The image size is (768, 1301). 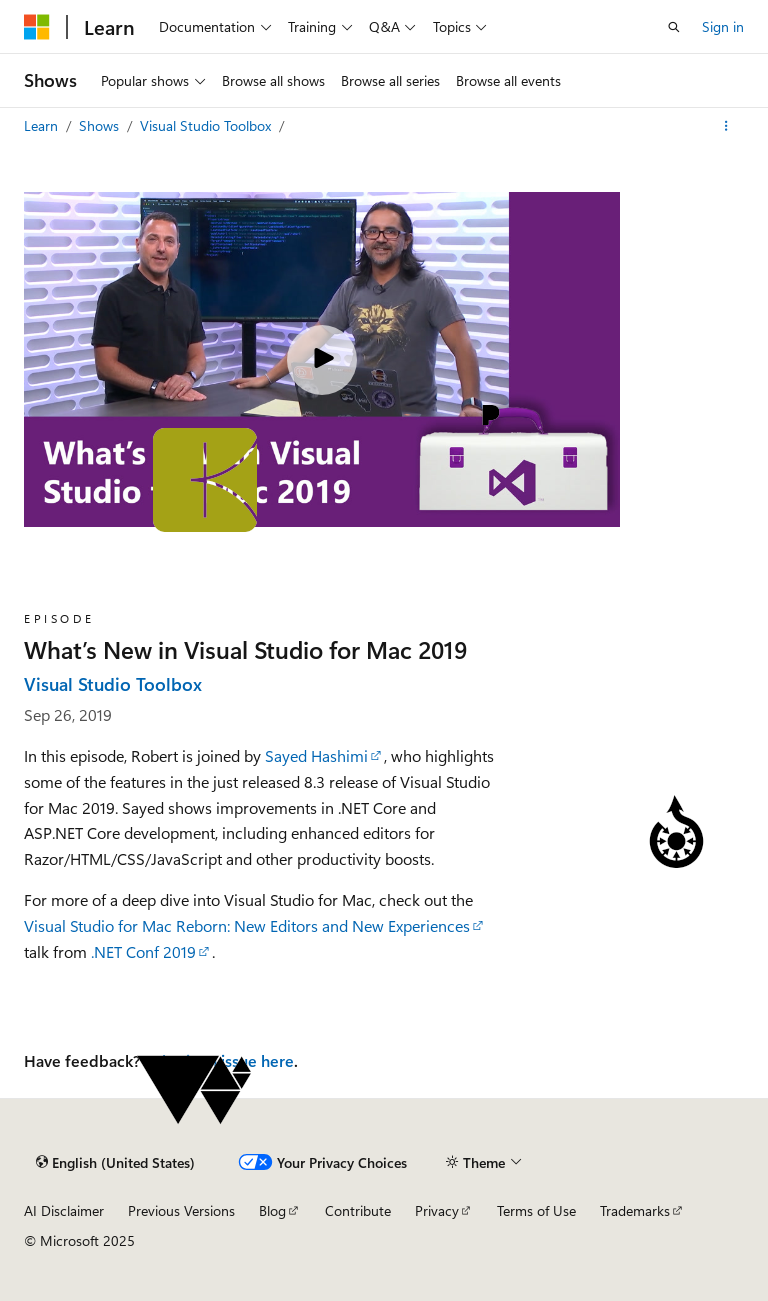 What do you see at coordinates (676, 831) in the screenshot?
I see `visit wikimedia commons` at bounding box center [676, 831].